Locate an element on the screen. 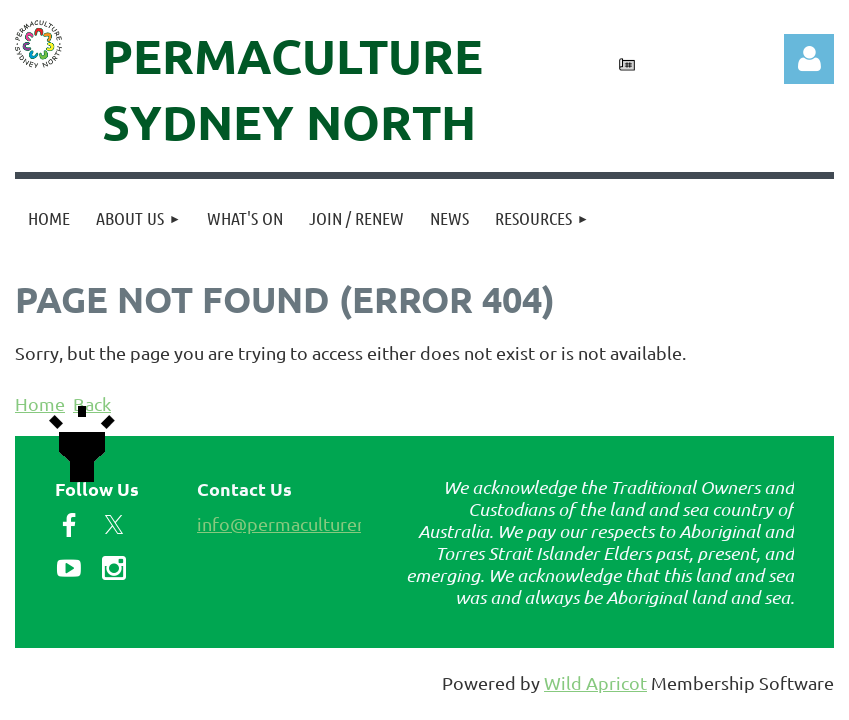  highlight selected text is located at coordinates (82, 444).